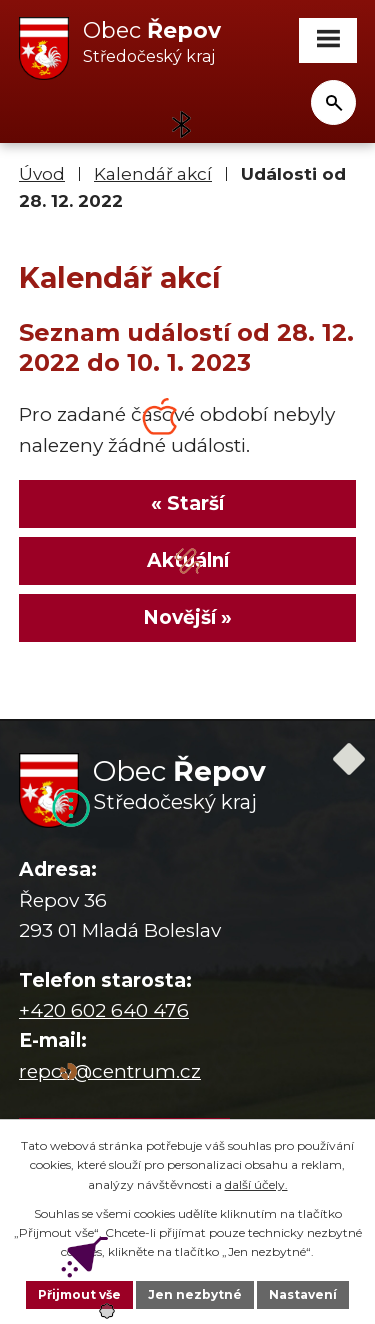 Image resolution: width=375 pixels, height=1324 pixels. I want to click on access freehand drawing or annotation tools, so click(188, 561).